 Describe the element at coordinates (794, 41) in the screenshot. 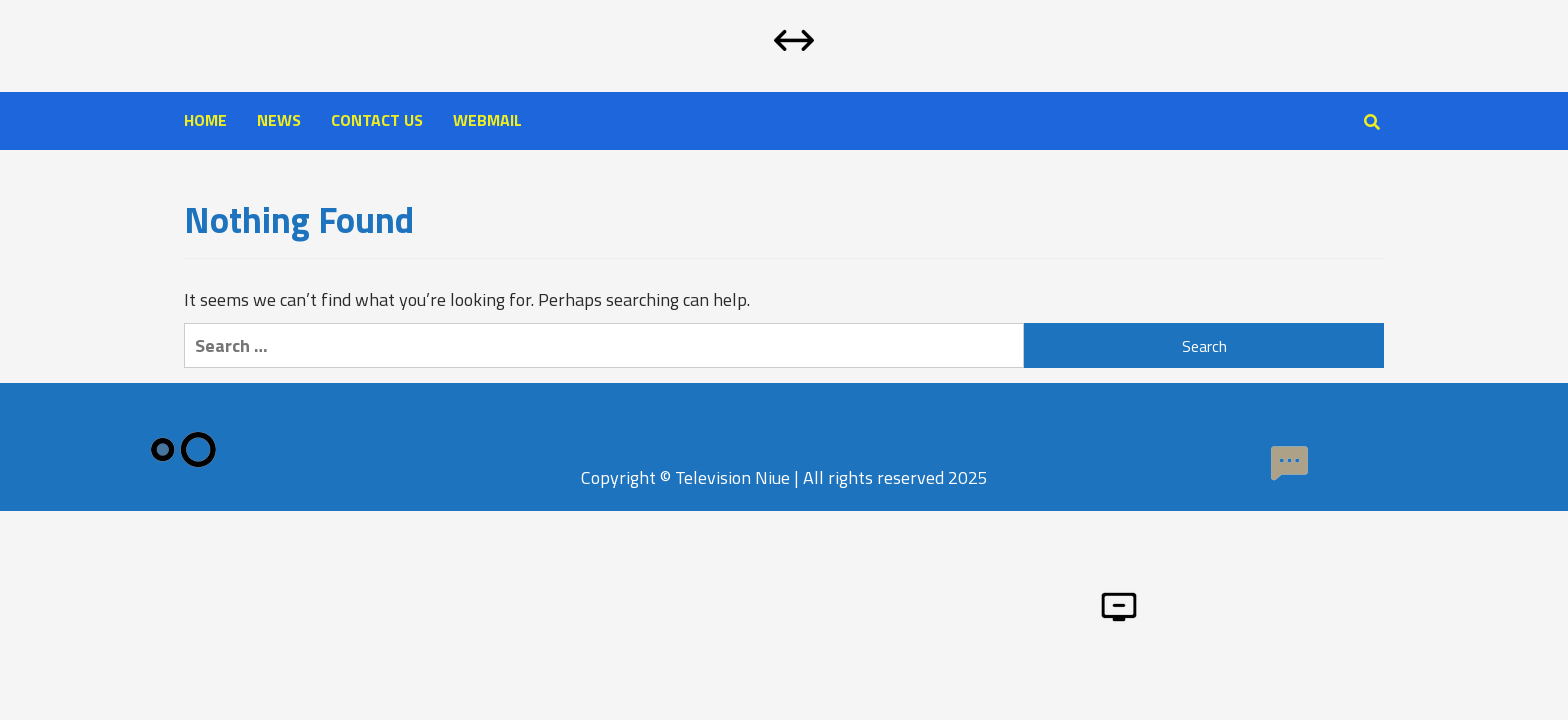

I see `resize or adjust width horizontally` at that location.